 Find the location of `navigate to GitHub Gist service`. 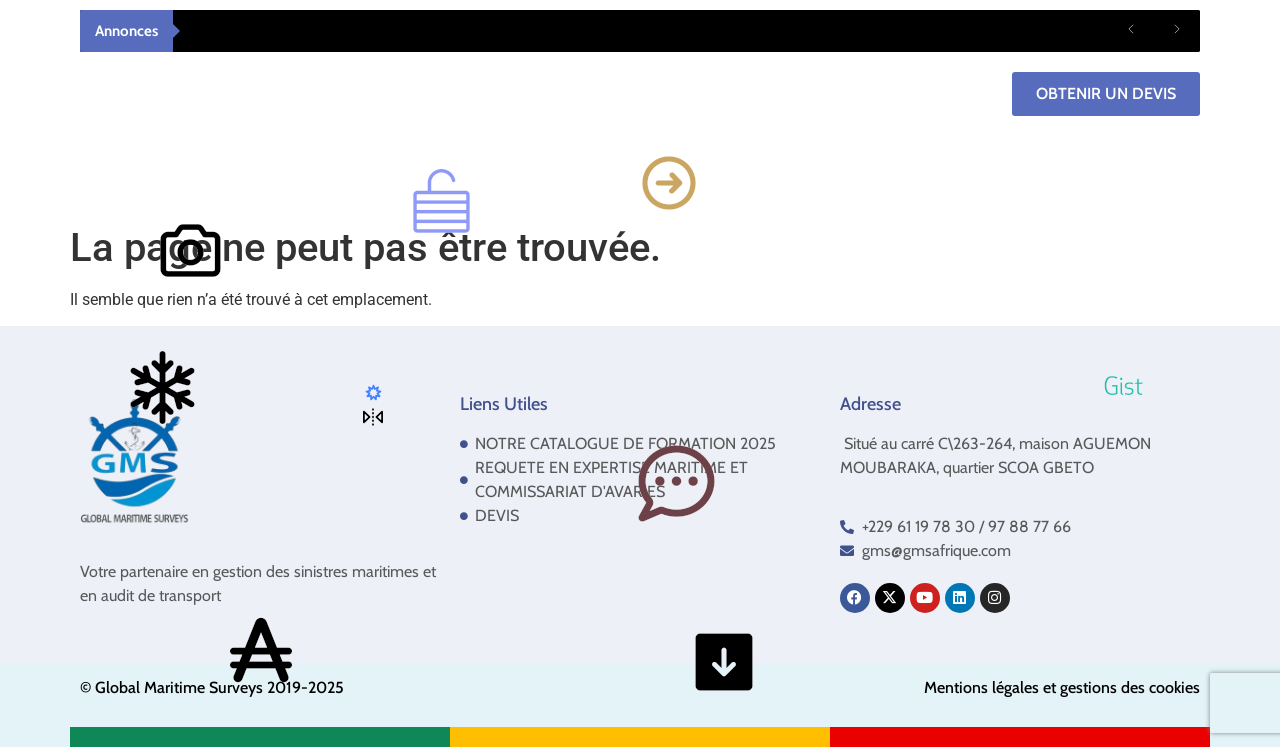

navigate to GitHub Gist service is located at coordinates (1124, 385).